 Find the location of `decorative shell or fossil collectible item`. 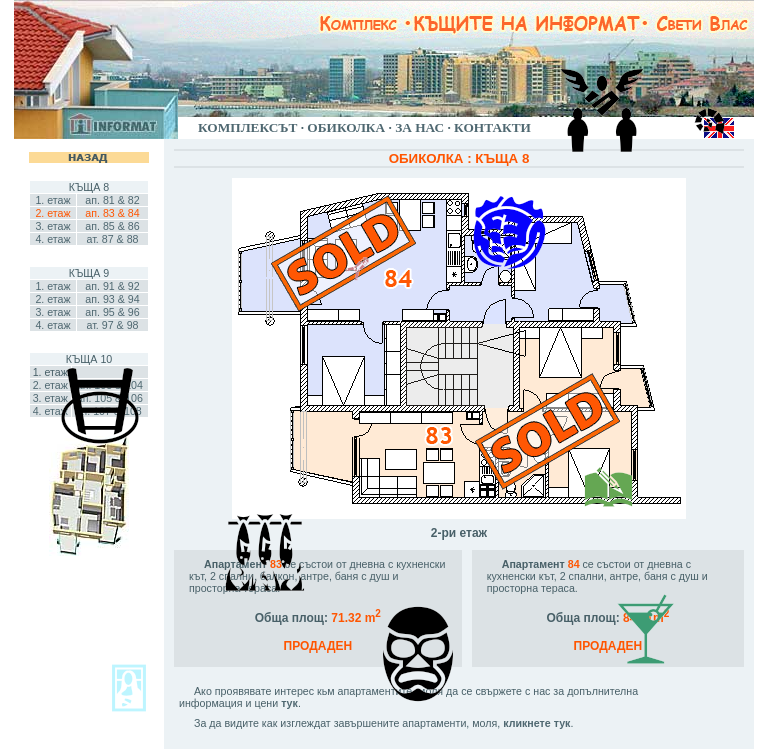

decorative shell or fossil collectible item is located at coordinates (710, 121).